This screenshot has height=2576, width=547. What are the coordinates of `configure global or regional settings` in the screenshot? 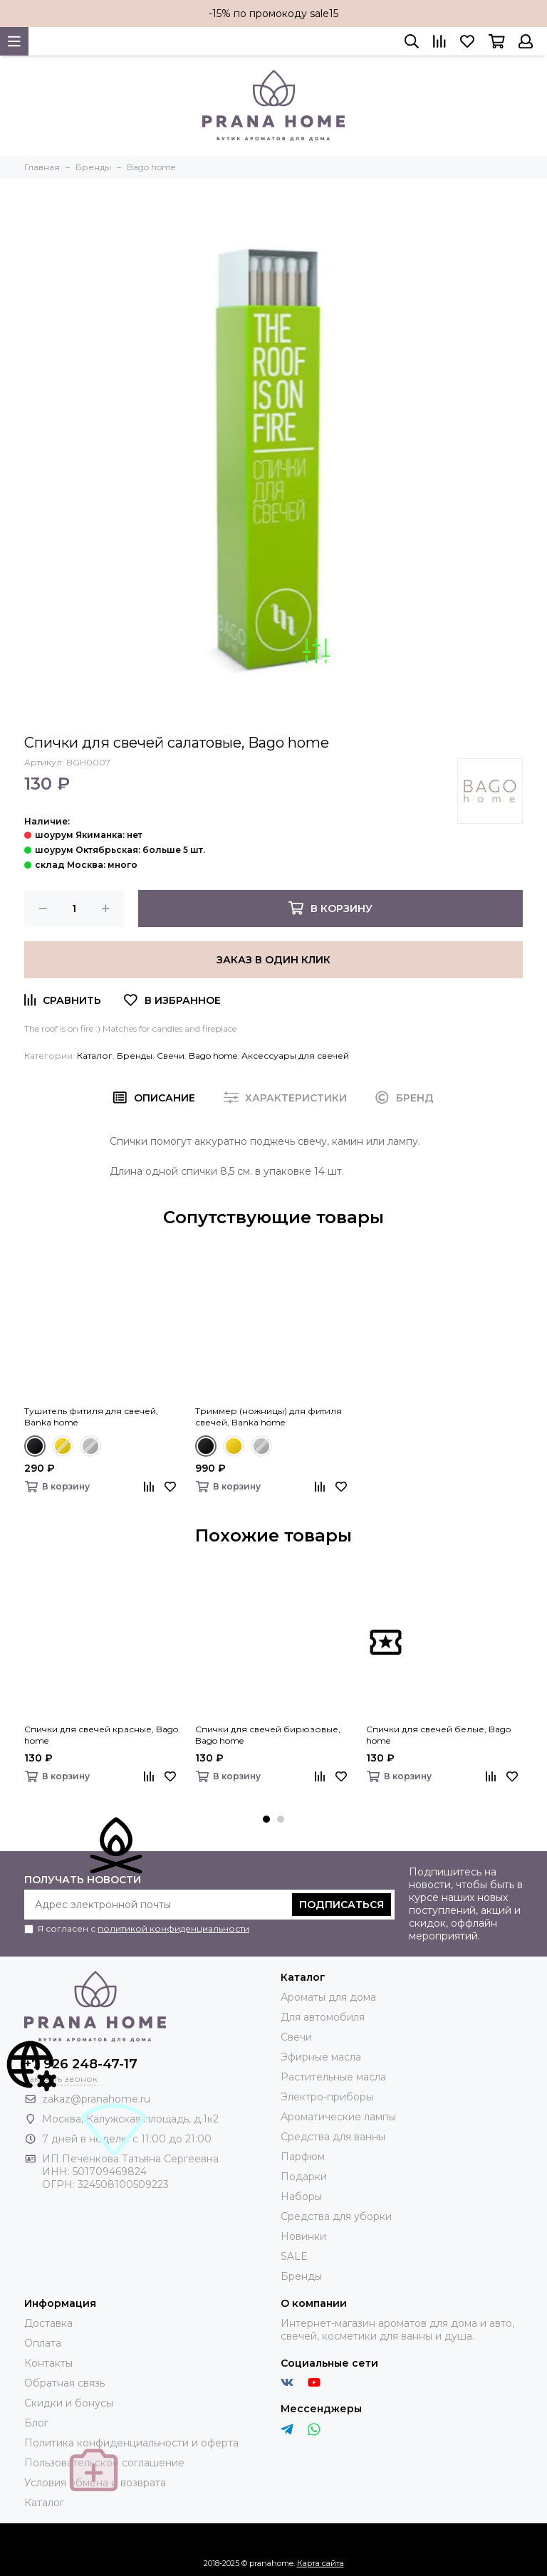 It's located at (30, 2064).